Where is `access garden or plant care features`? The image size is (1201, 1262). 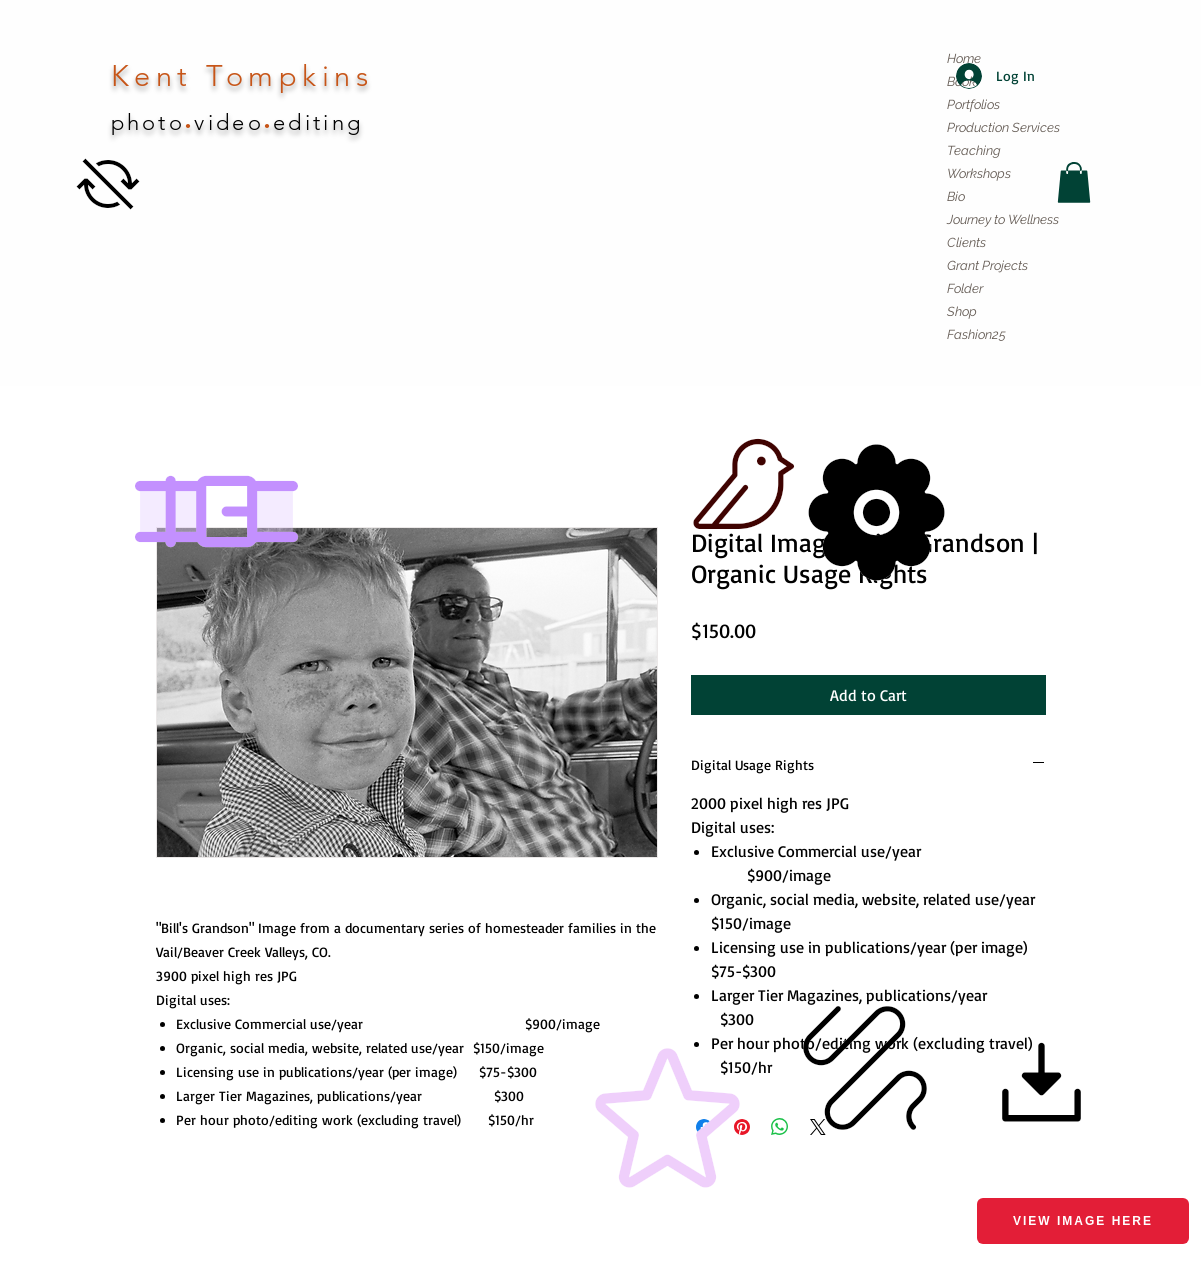
access garden or plant care features is located at coordinates (876, 512).